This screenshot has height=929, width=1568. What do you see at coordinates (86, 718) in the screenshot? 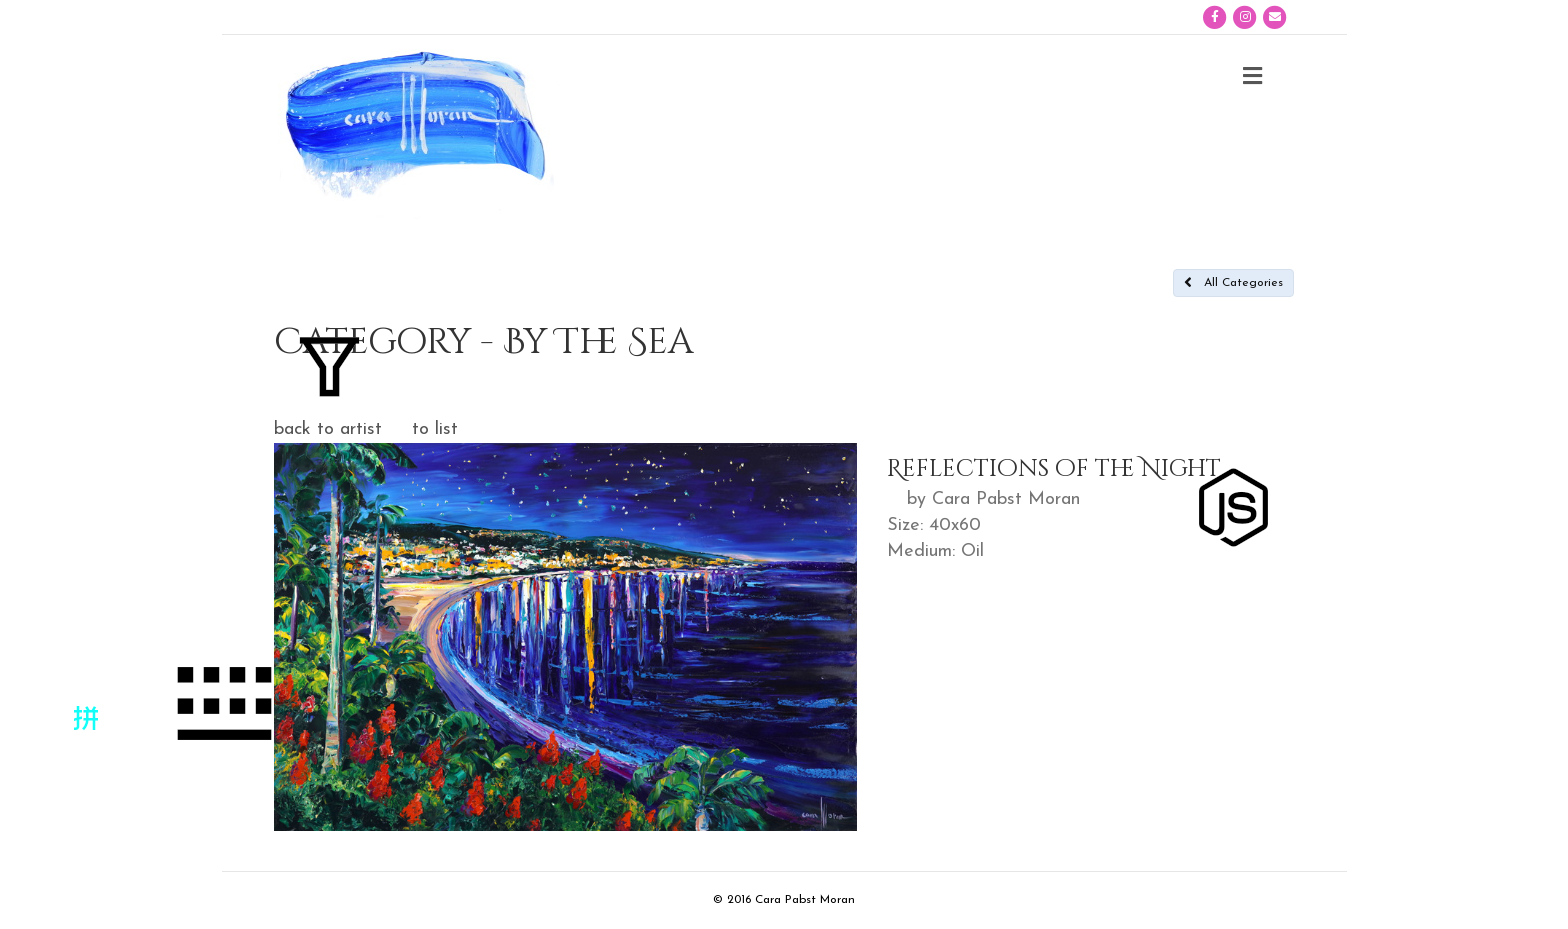
I see `switch to pinyin input method` at bounding box center [86, 718].